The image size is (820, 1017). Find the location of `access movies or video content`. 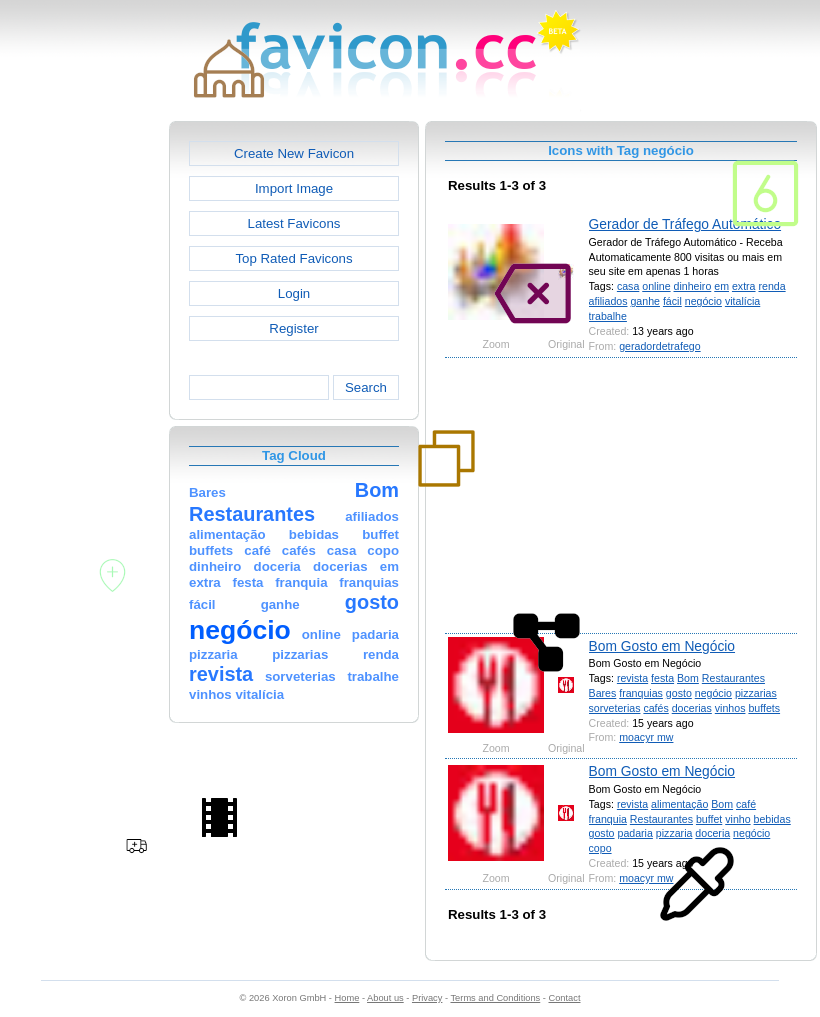

access movies or video content is located at coordinates (219, 817).